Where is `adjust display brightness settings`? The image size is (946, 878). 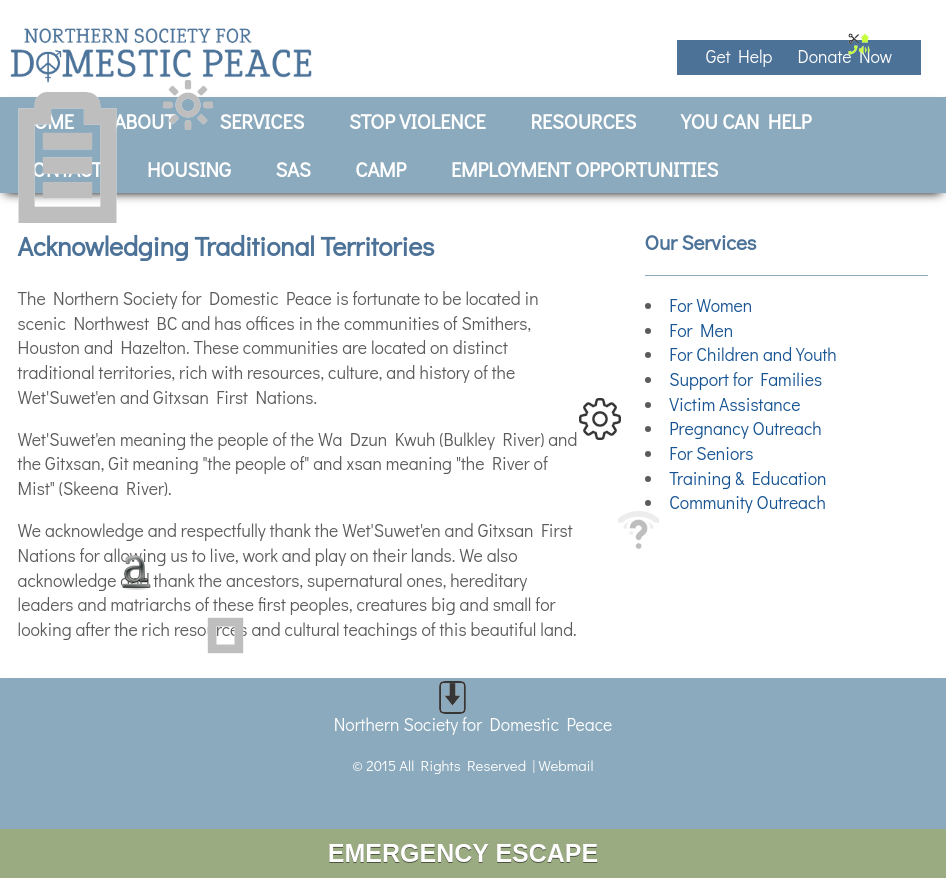
adjust display brightness settings is located at coordinates (188, 105).